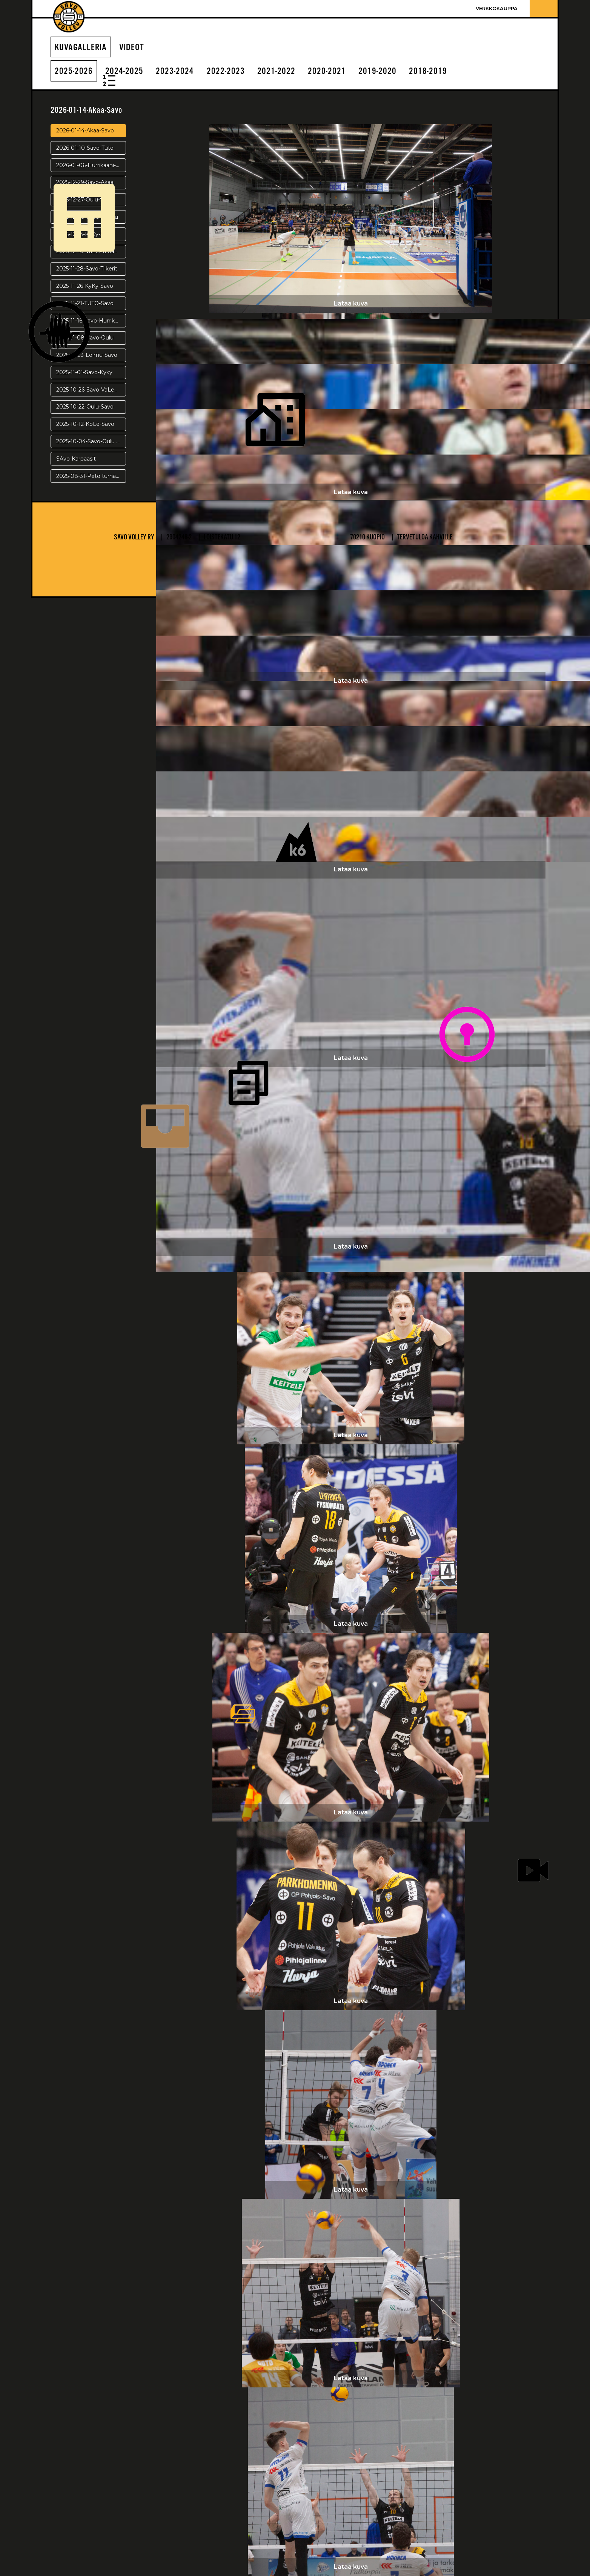 This screenshot has width=590, height=2576. I want to click on creative commons sampling license indicator, so click(59, 332).